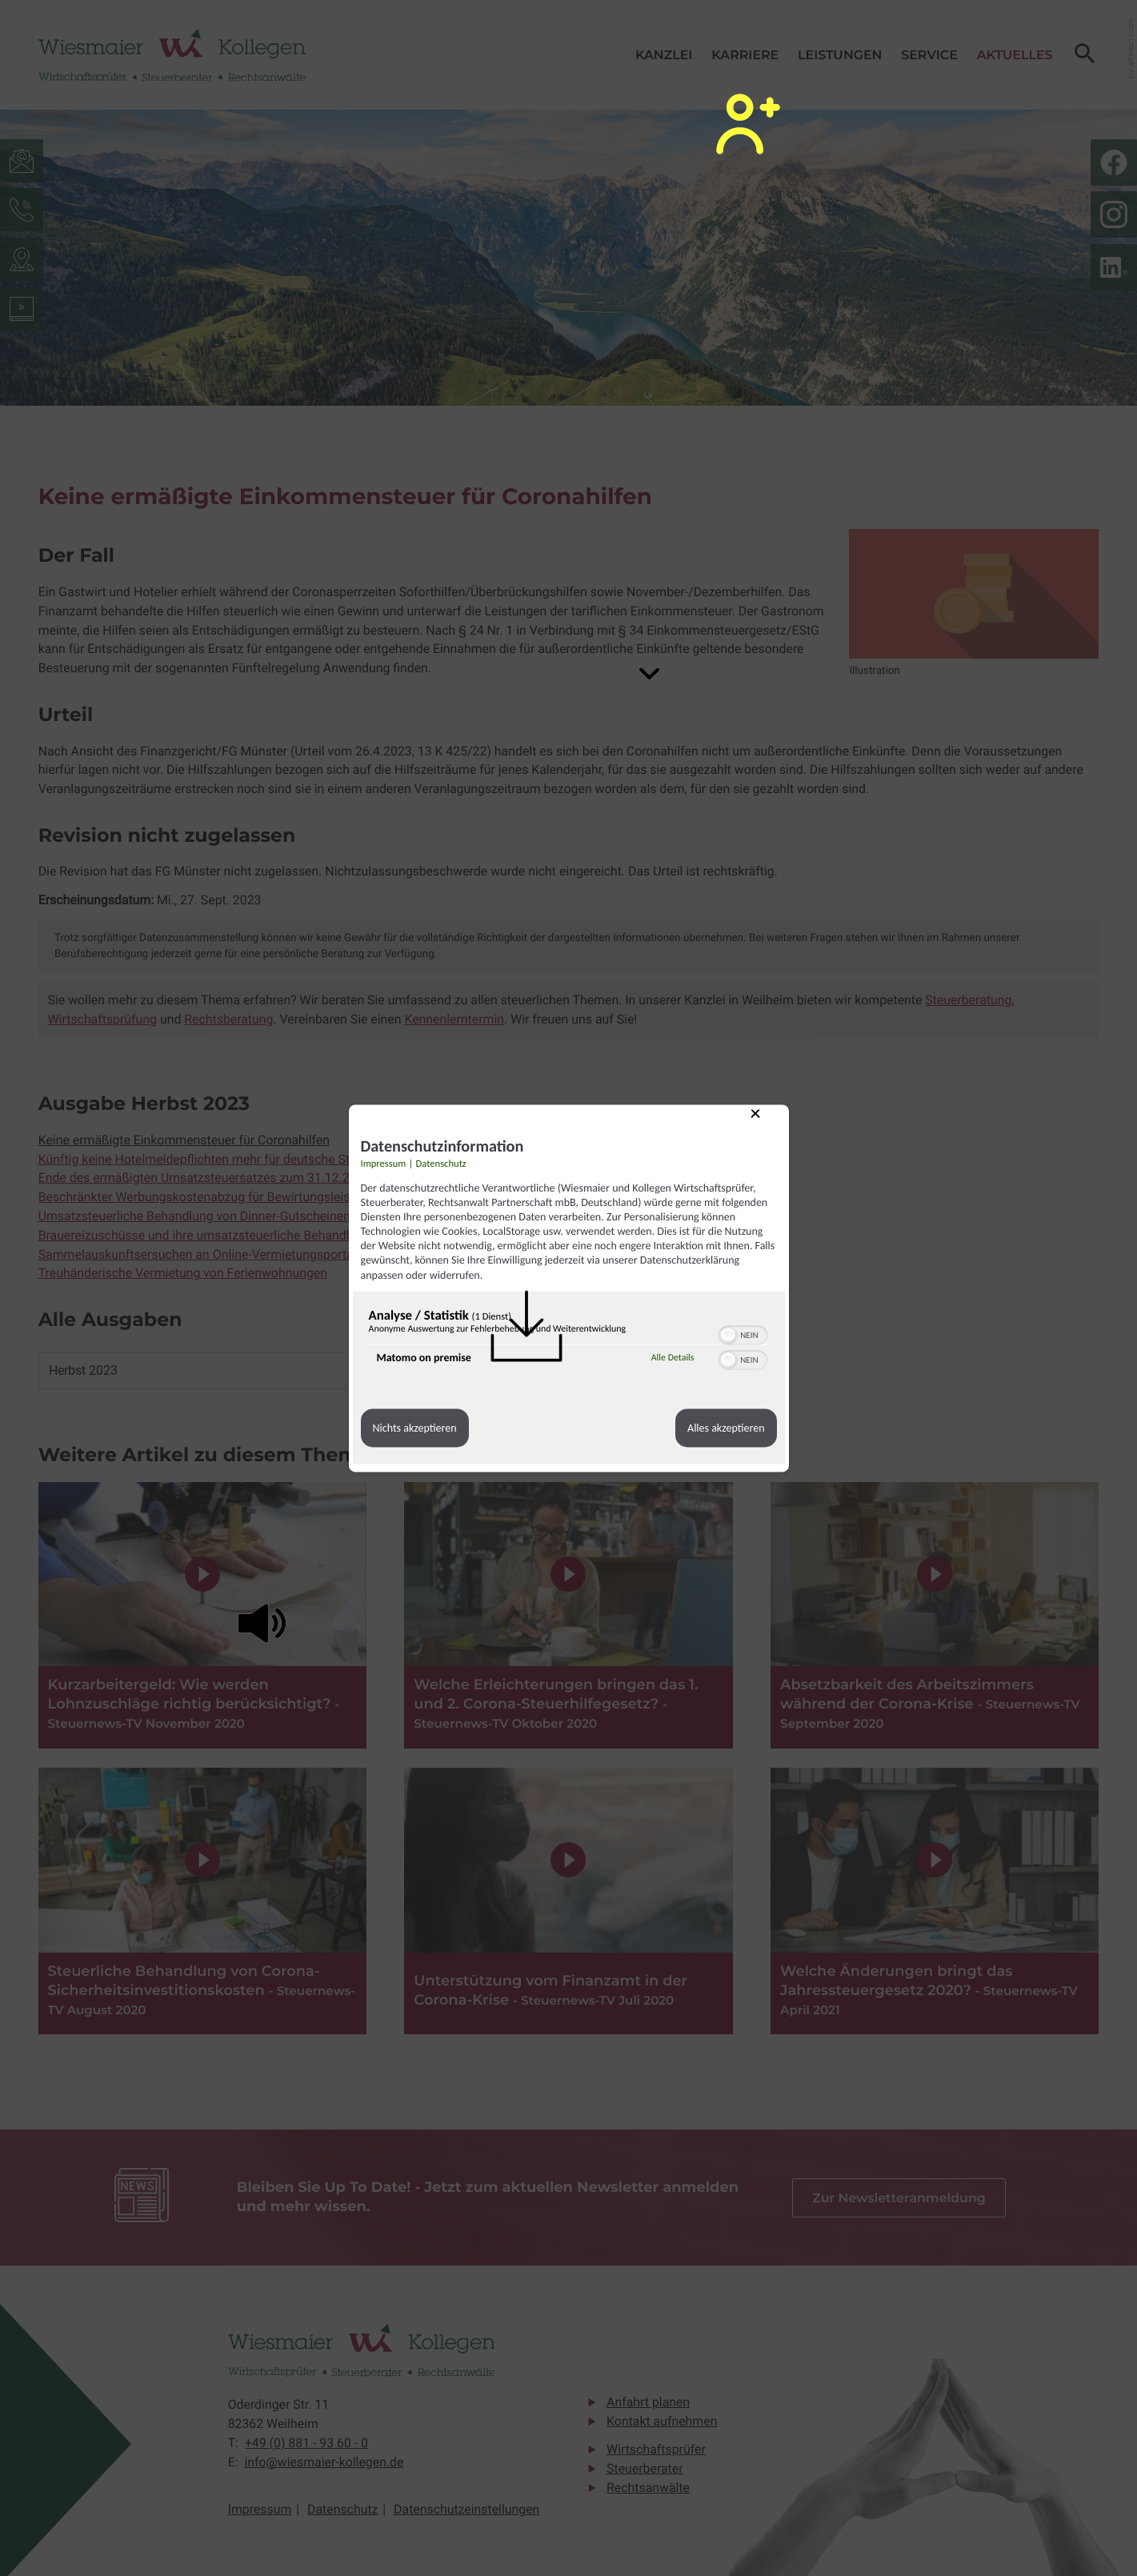 This screenshot has width=1137, height=2576. What do you see at coordinates (747, 124) in the screenshot?
I see `add a new contact` at bounding box center [747, 124].